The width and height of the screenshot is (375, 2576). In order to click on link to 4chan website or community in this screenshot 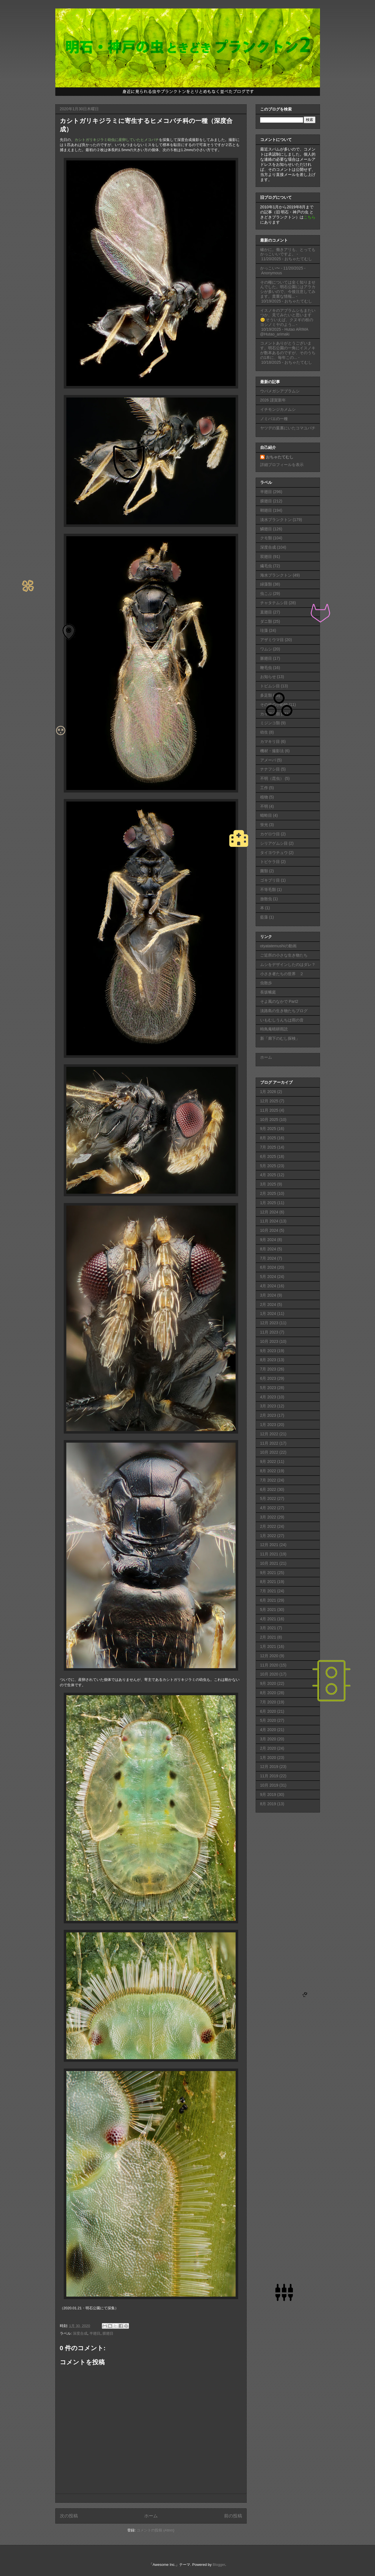, I will do `click(28, 586)`.